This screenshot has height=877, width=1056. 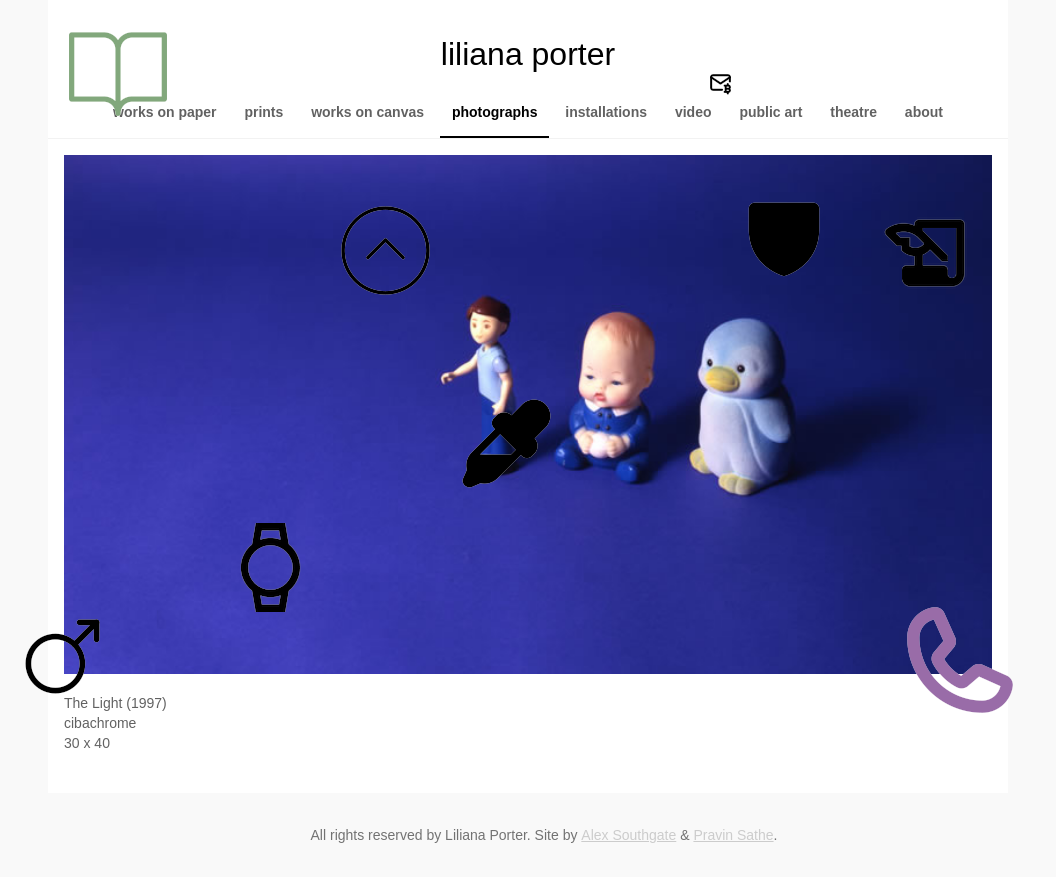 What do you see at coordinates (506, 443) in the screenshot?
I see `pick a color from the canvas` at bounding box center [506, 443].